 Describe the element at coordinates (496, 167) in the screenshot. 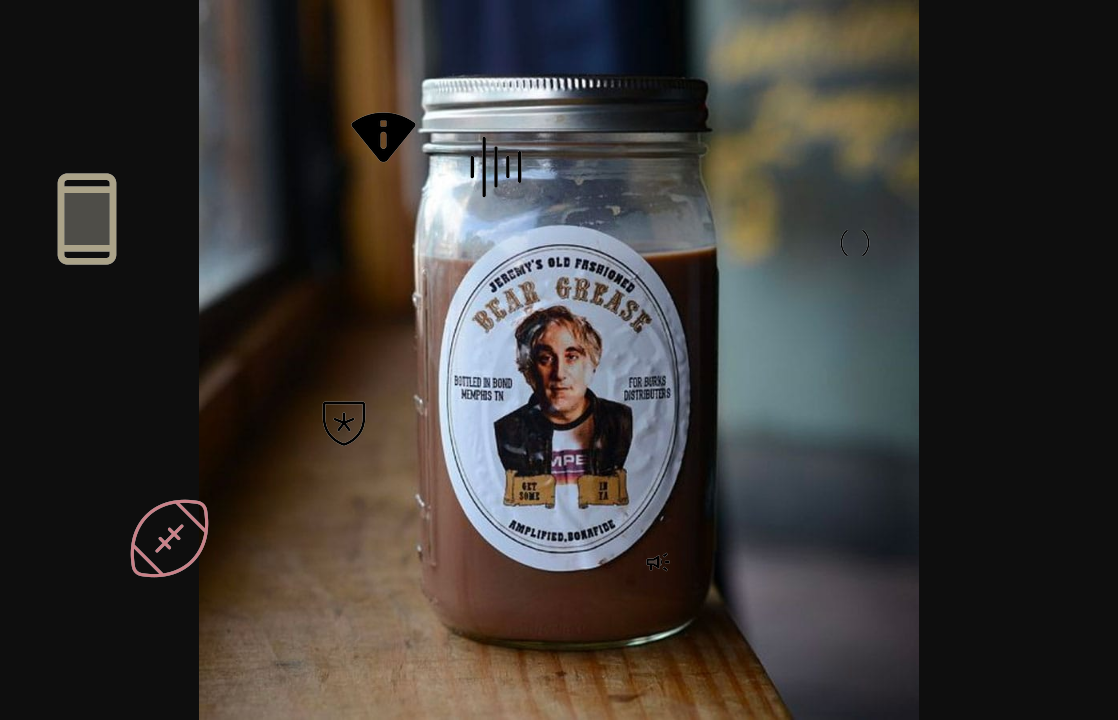

I see `audio or sound visualization` at that location.